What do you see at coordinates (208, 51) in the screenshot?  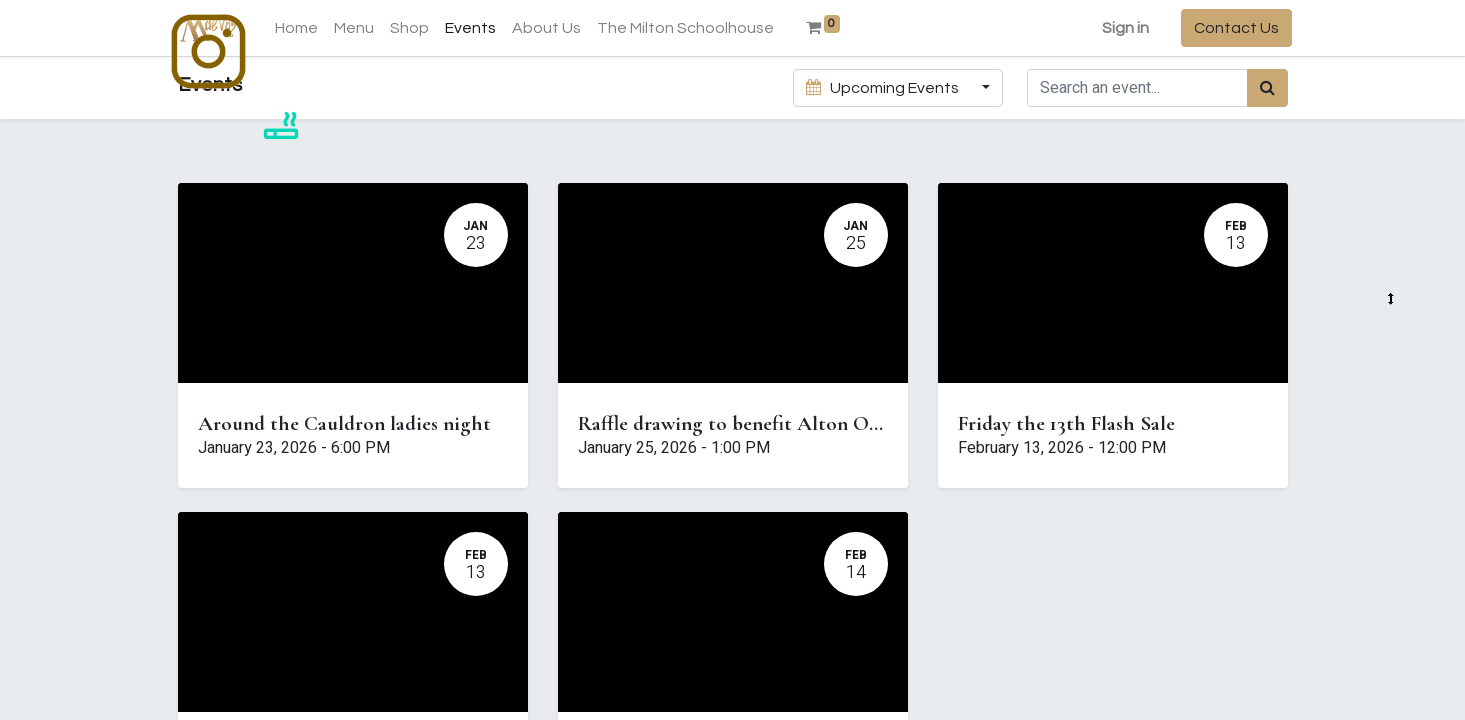 I see `open Instagram app` at bounding box center [208, 51].